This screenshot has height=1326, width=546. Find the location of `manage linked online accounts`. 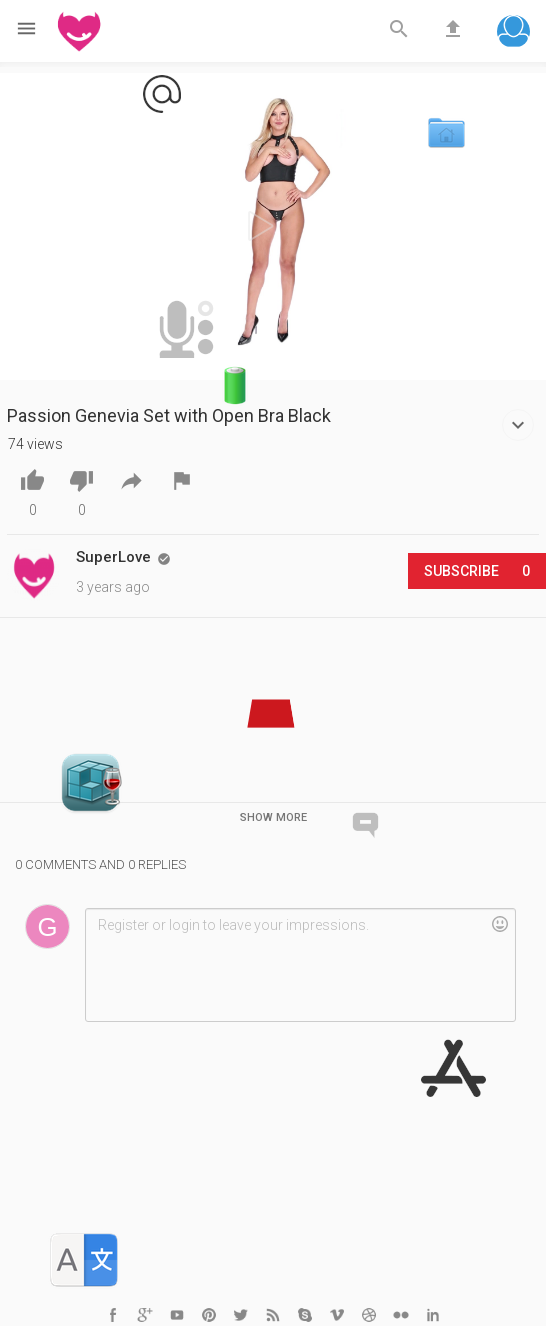

manage linked online accounts is located at coordinates (162, 94).